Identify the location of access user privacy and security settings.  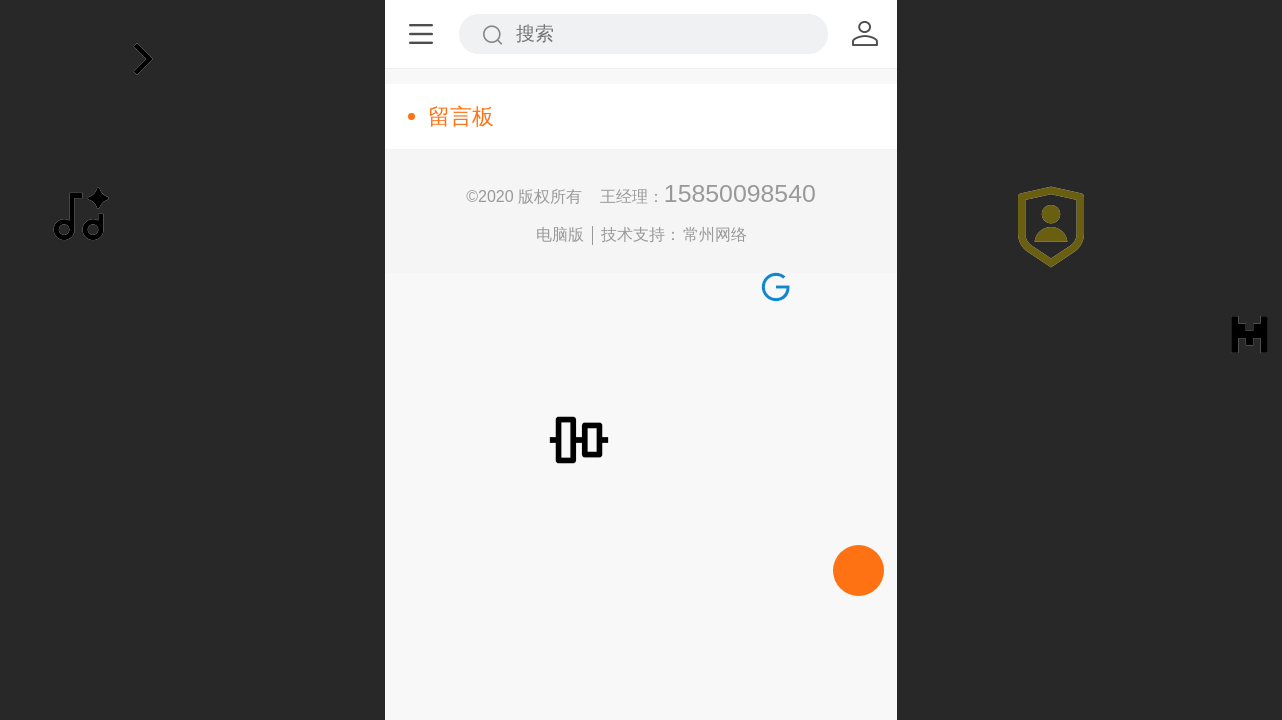
(1051, 227).